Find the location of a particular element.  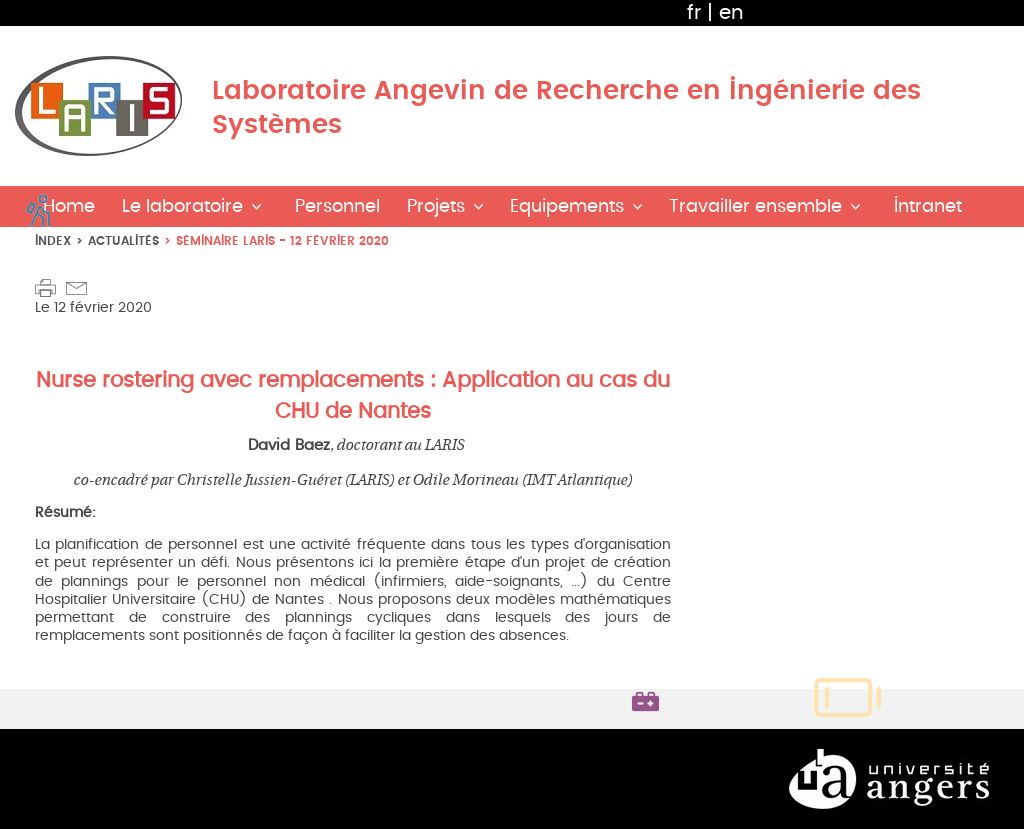

access hiking or trail activities is located at coordinates (39, 210).